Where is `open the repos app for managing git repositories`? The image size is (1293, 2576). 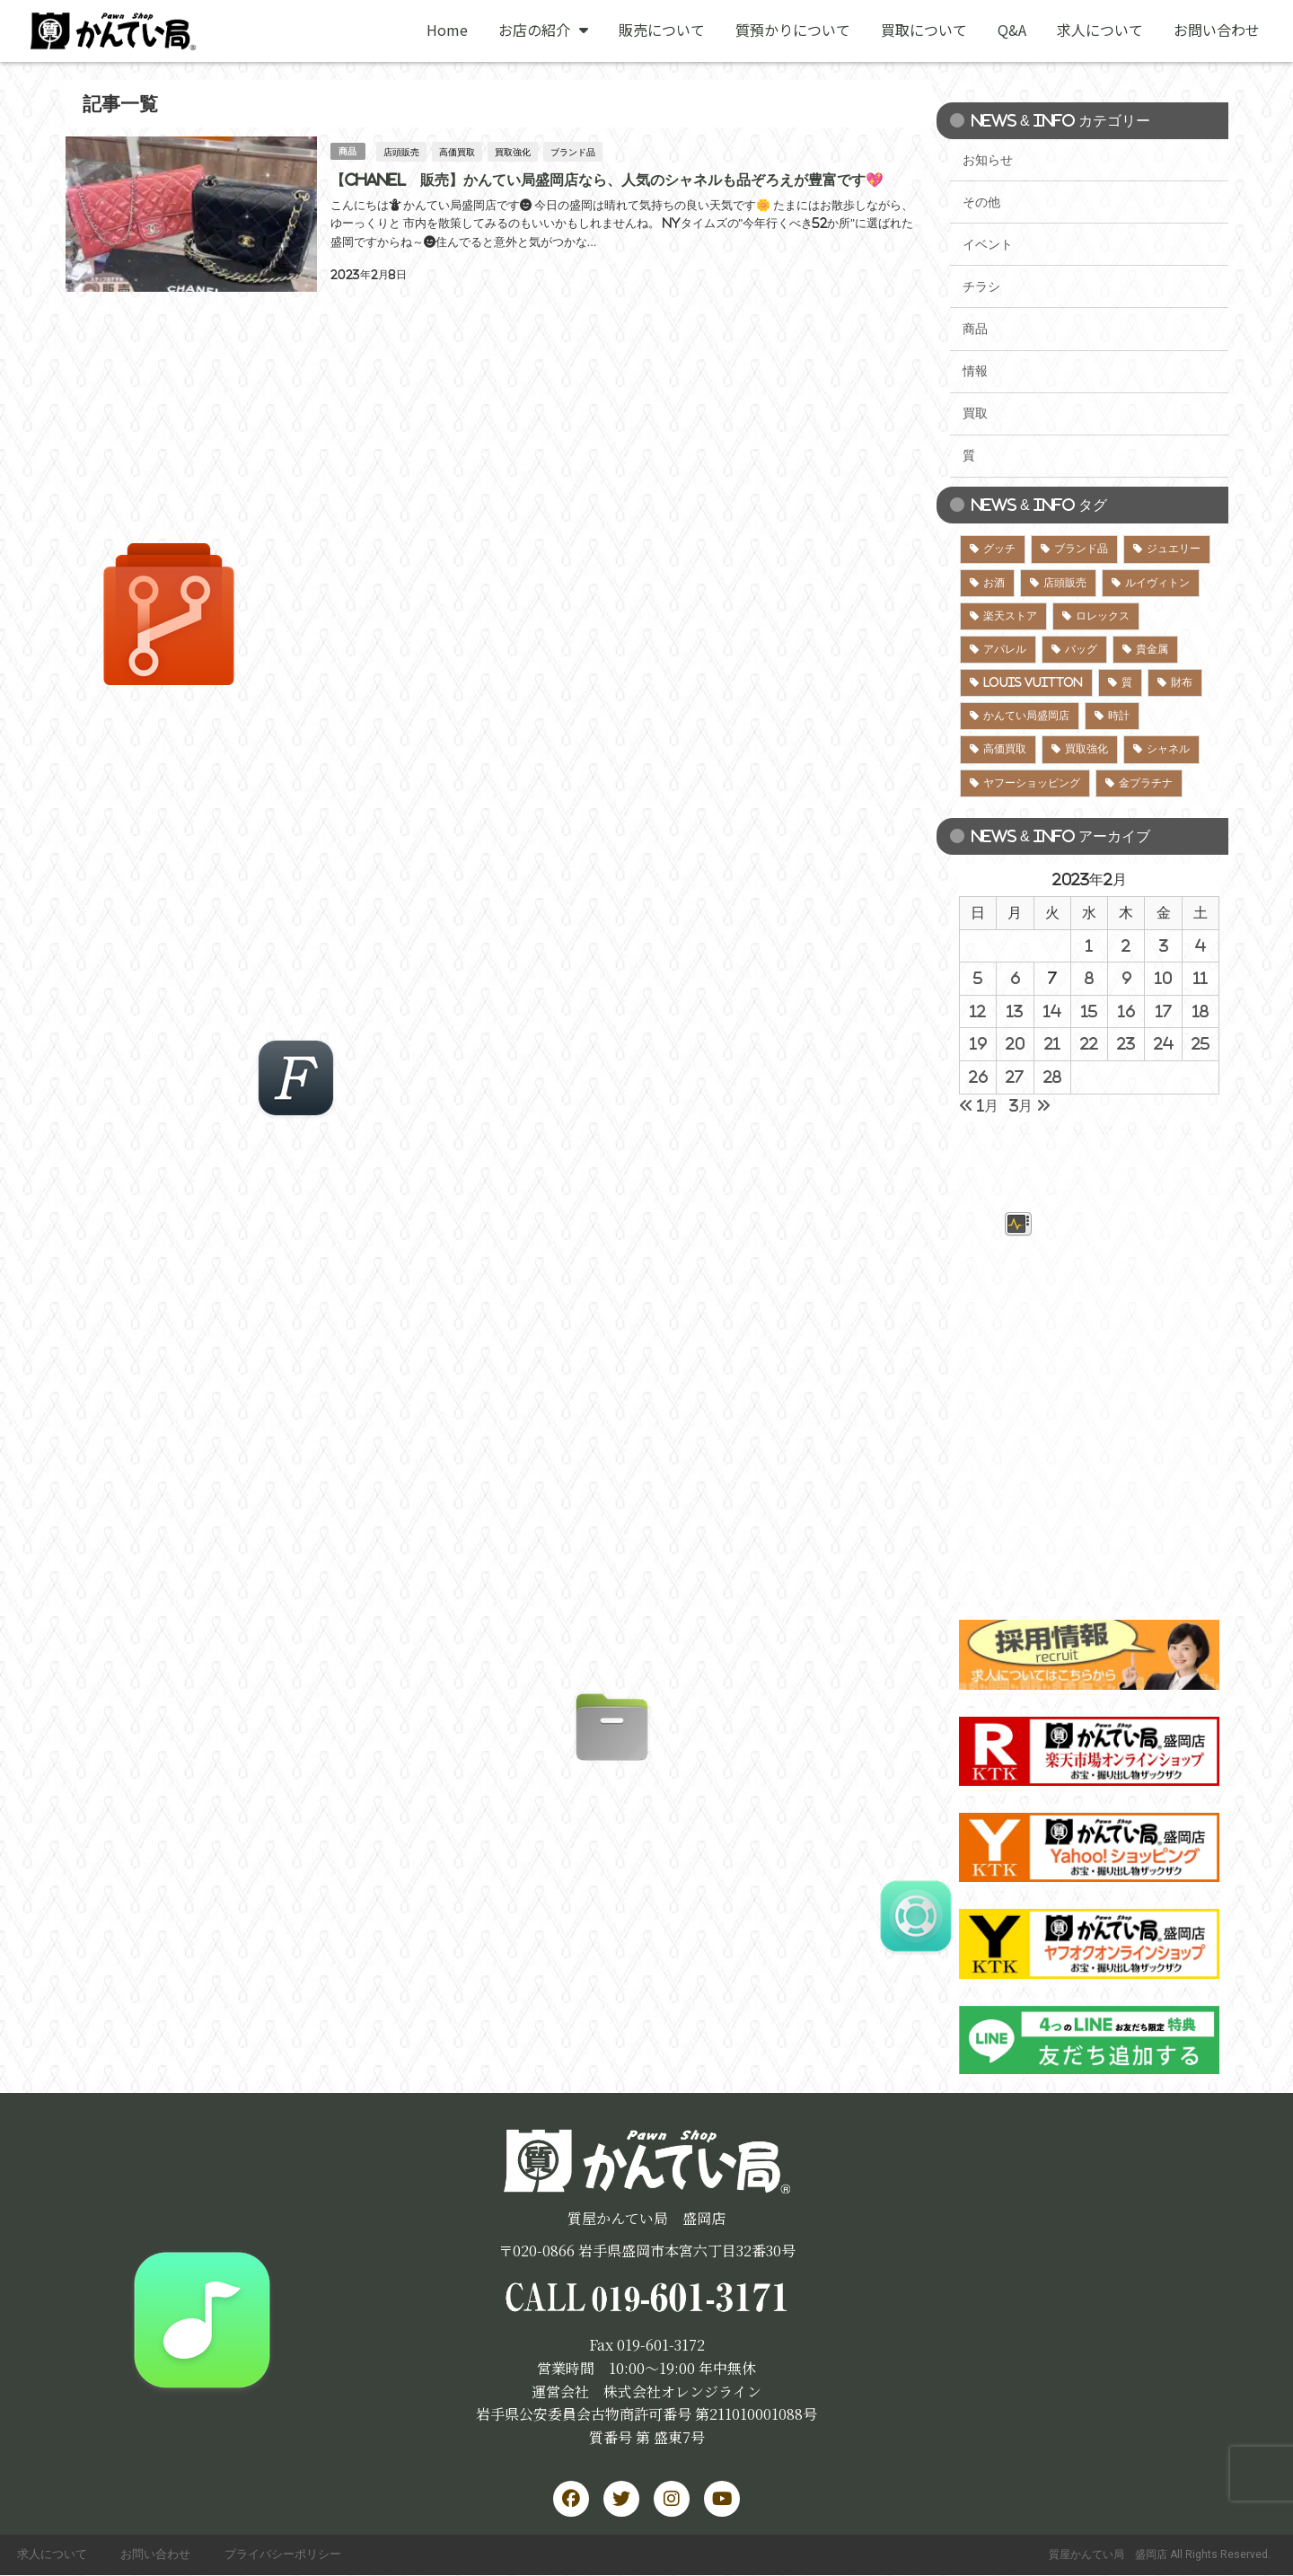
open the repos app for managing git repositories is located at coordinates (169, 614).